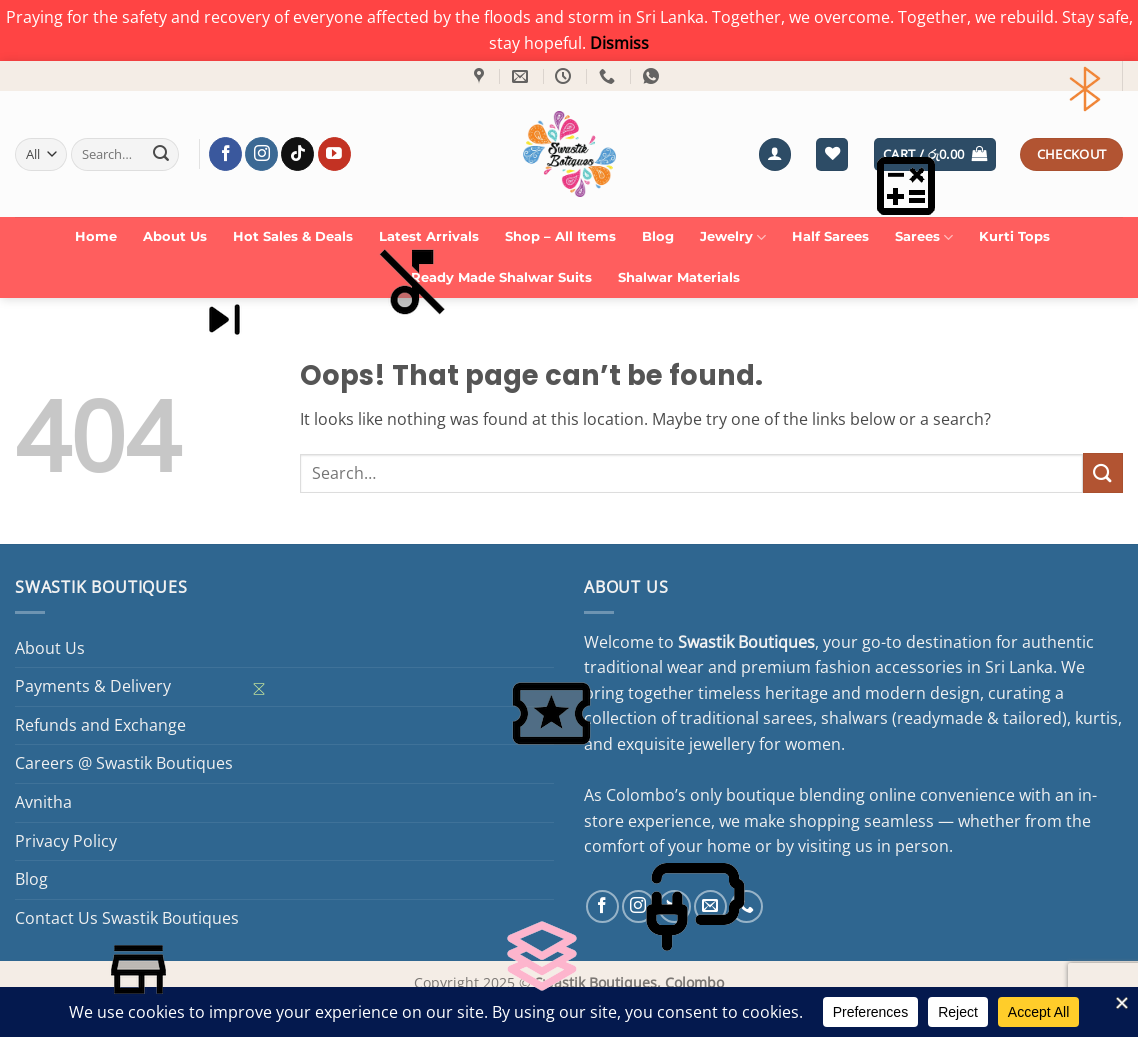  I want to click on view local events or entertainment, so click(551, 713).